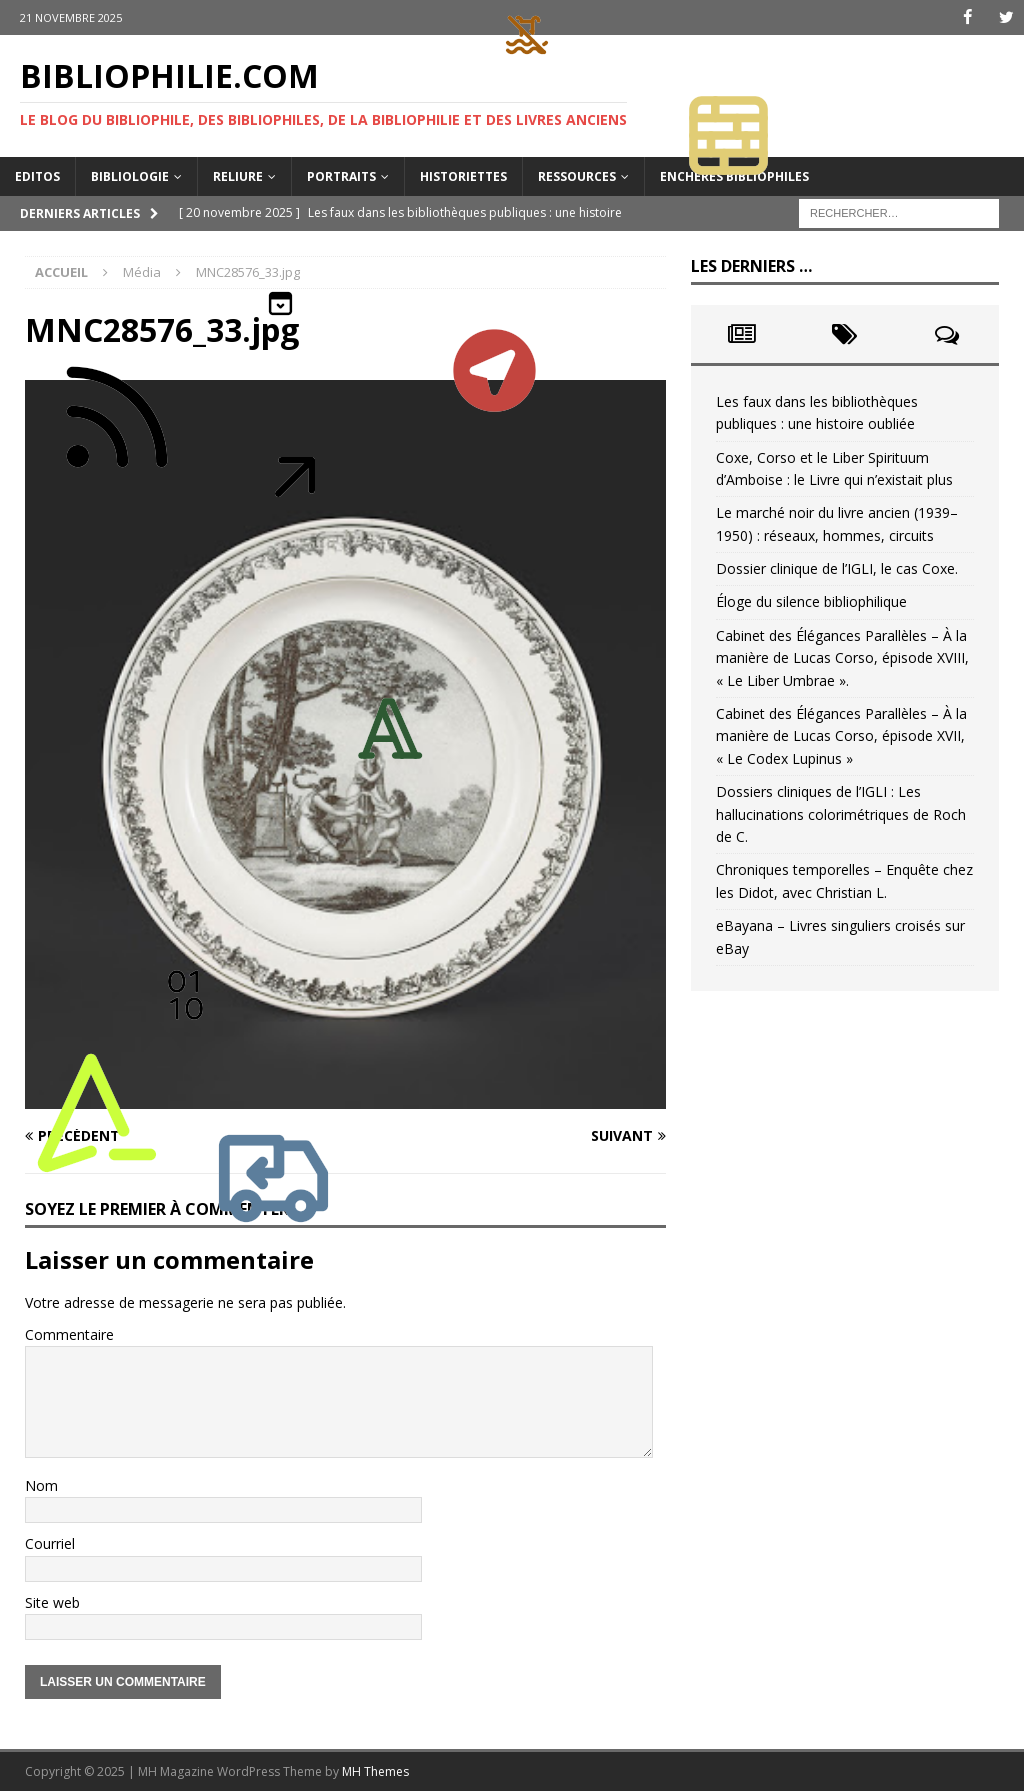 The width and height of the screenshot is (1024, 1791). I want to click on access location services, so click(494, 370).